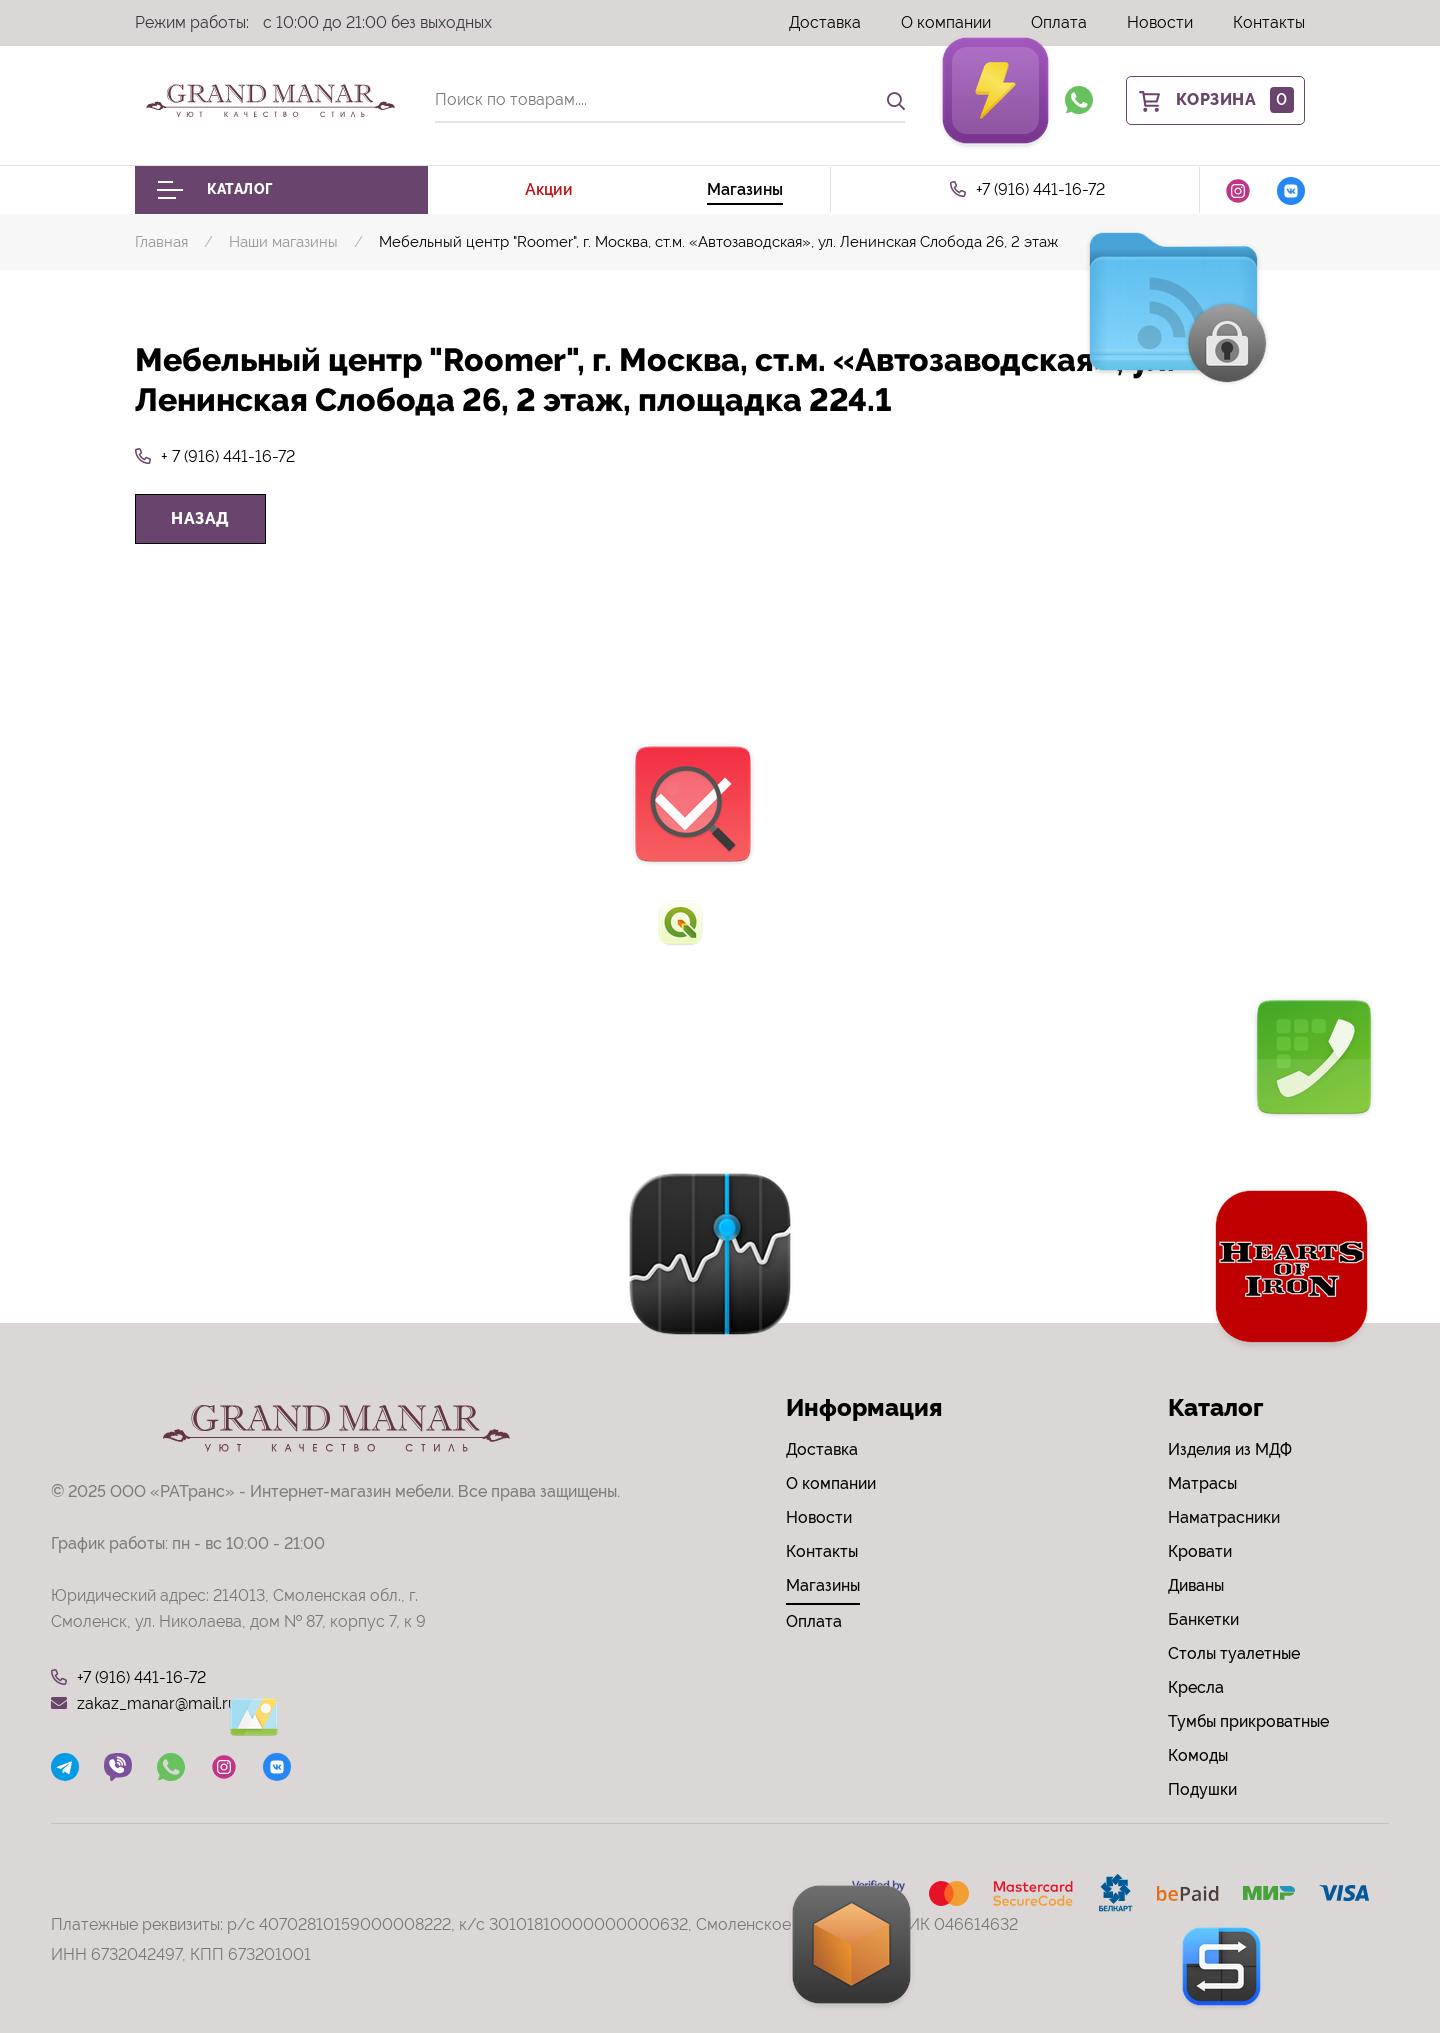  I want to click on configure windows network sharing settings, so click(1221, 1966).